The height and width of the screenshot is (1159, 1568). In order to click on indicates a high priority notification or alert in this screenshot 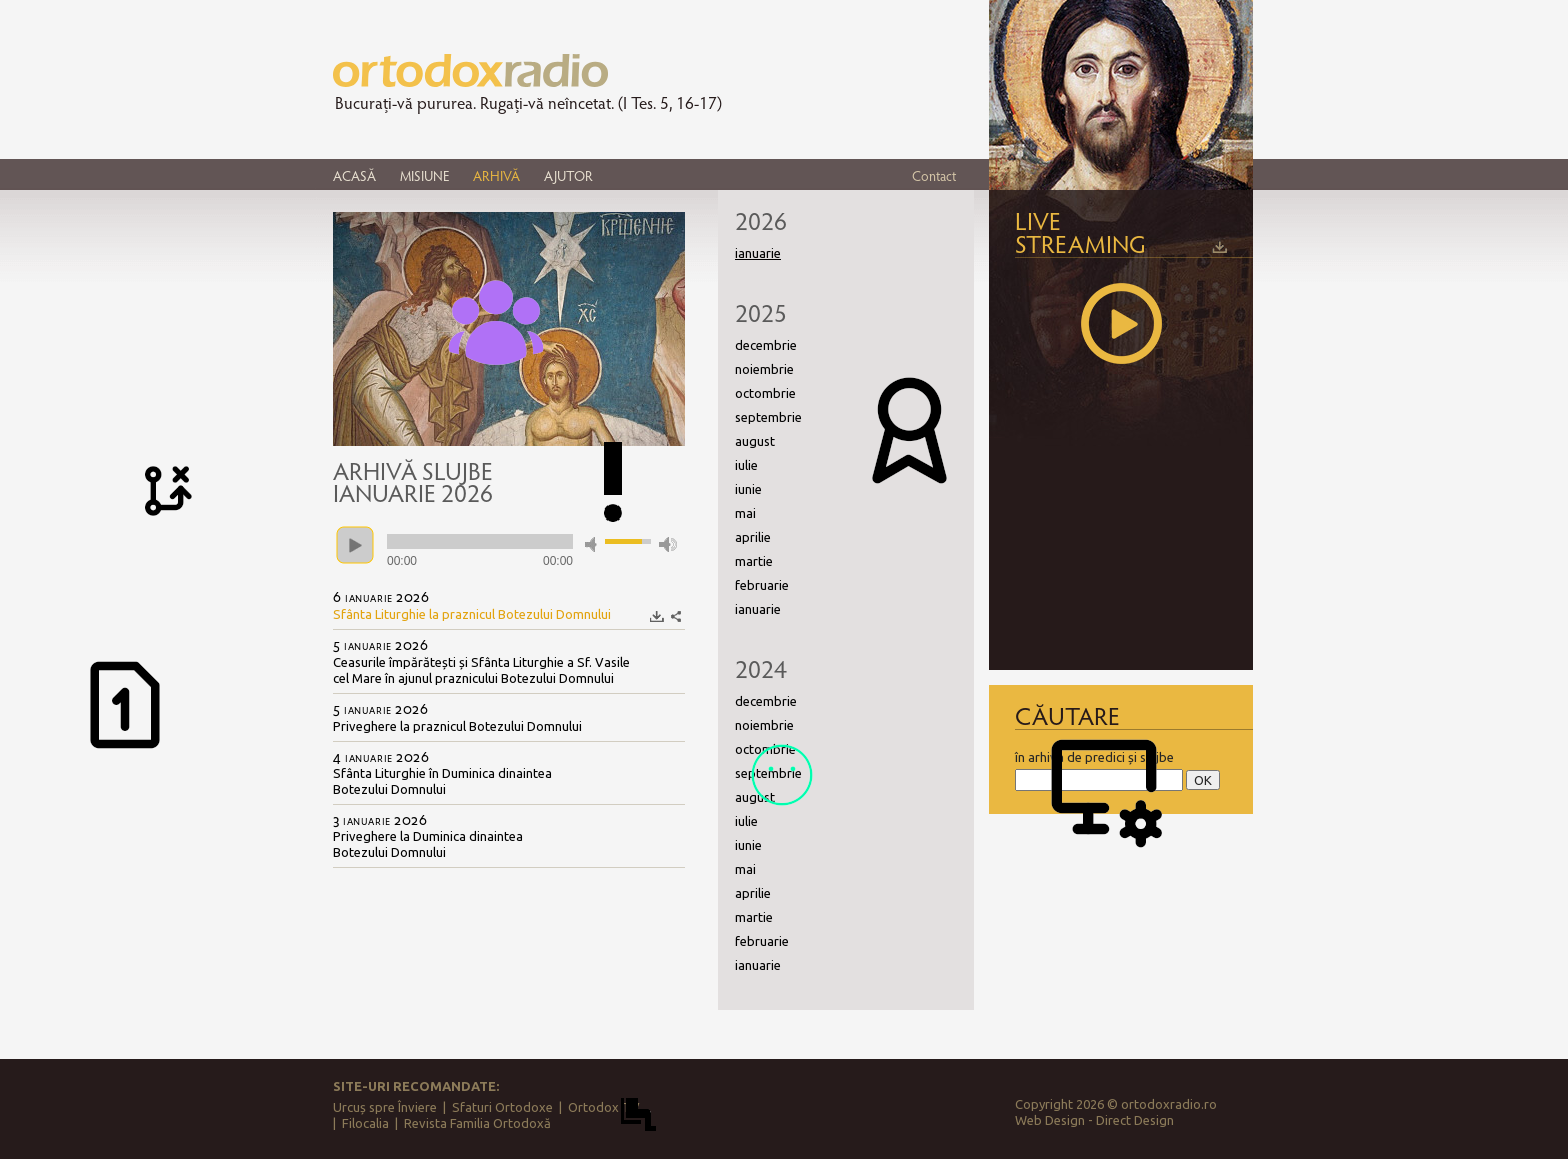, I will do `click(613, 482)`.